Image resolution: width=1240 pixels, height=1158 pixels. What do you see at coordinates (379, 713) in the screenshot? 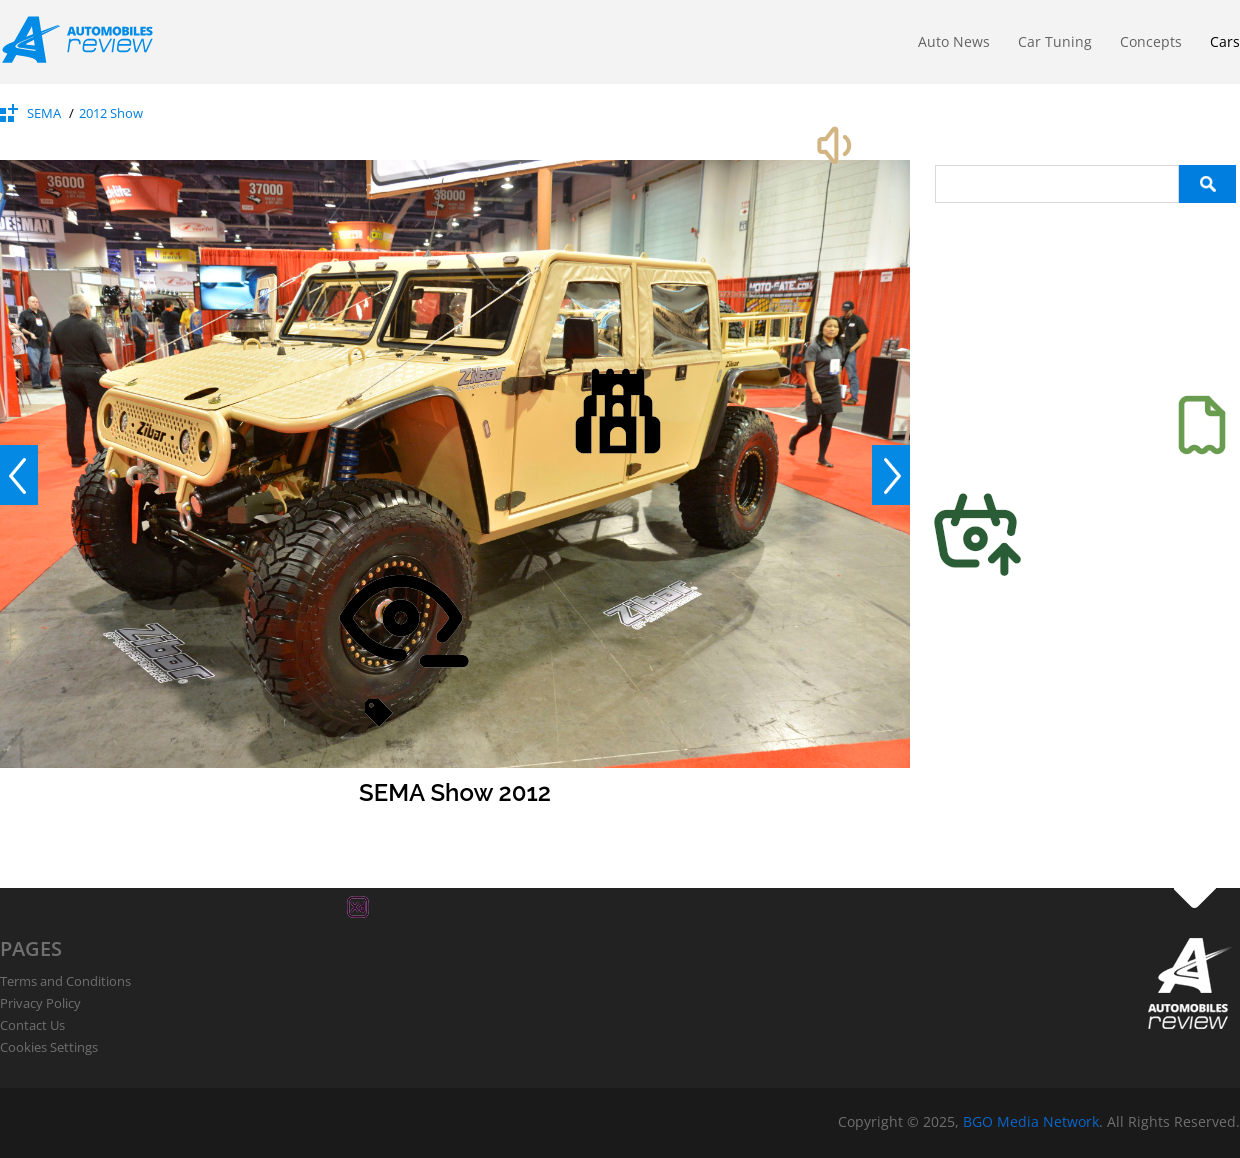
I see `add a tag or label to an item` at bounding box center [379, 713].